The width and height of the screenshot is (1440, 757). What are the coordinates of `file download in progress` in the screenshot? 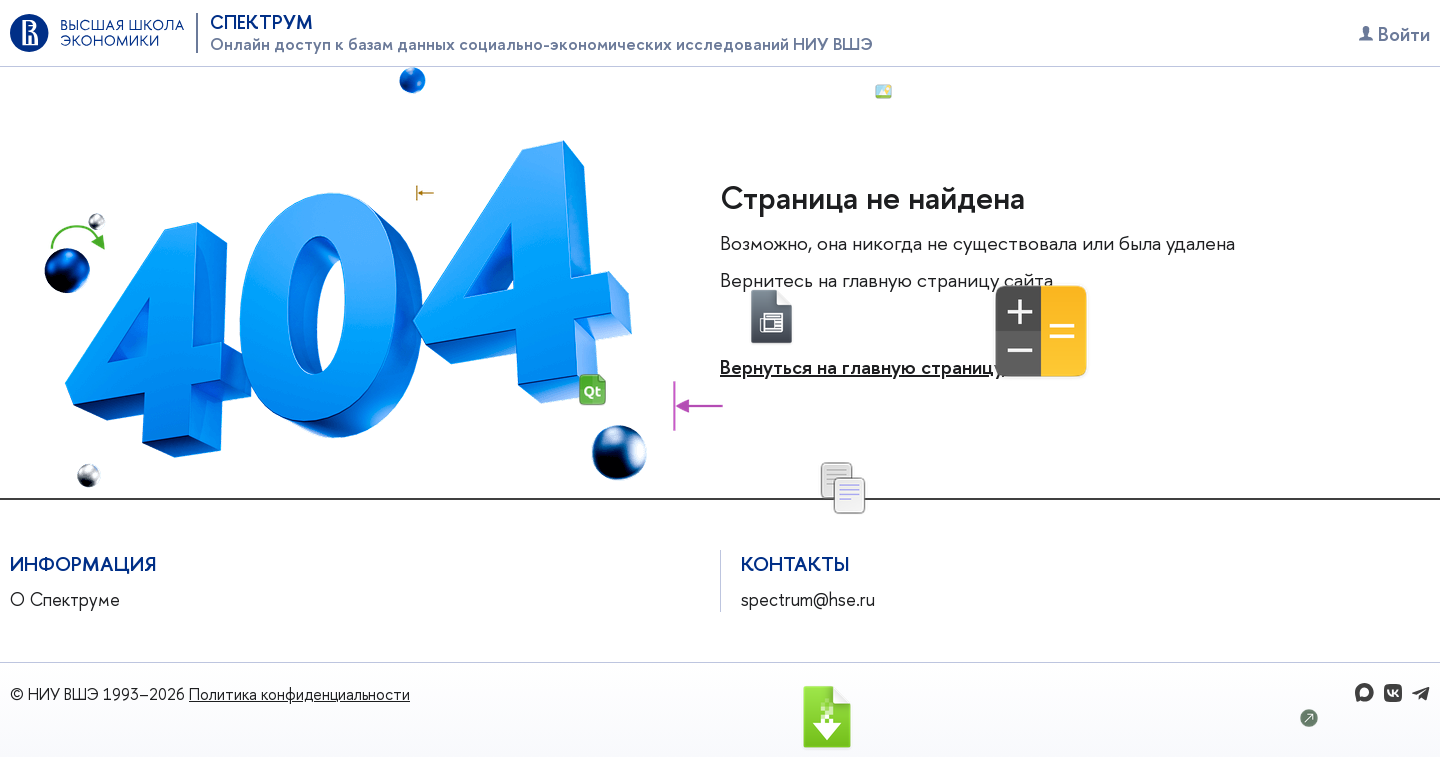 It's located at (827, 718).